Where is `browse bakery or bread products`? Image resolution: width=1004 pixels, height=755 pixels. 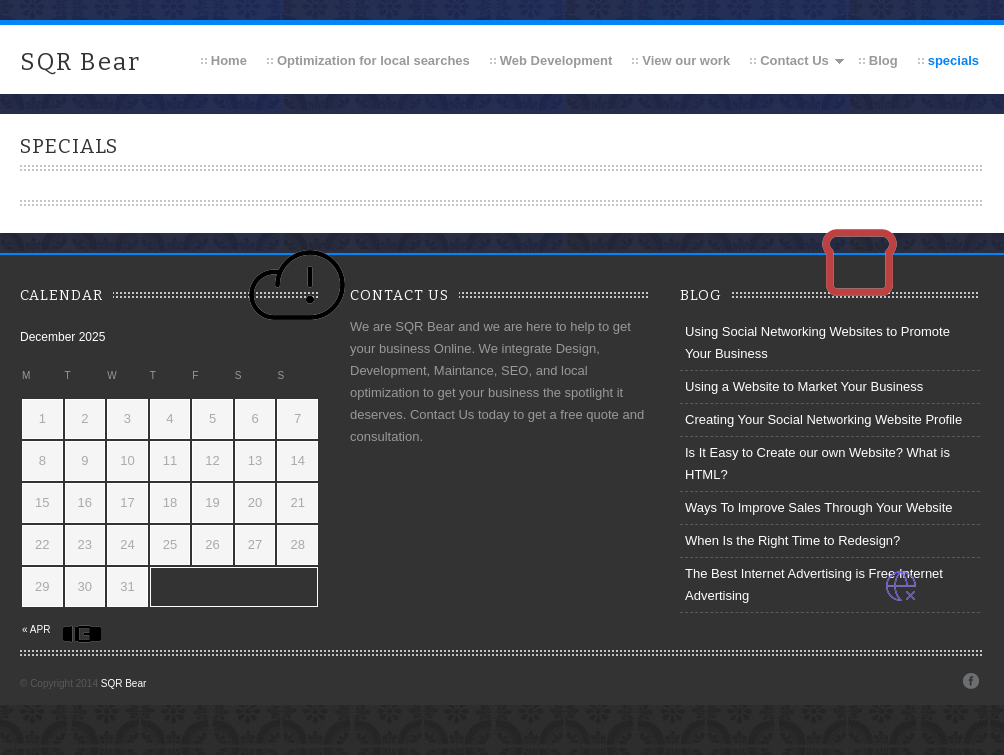 browse bakery or bread products is located at coordinates (859, 262).